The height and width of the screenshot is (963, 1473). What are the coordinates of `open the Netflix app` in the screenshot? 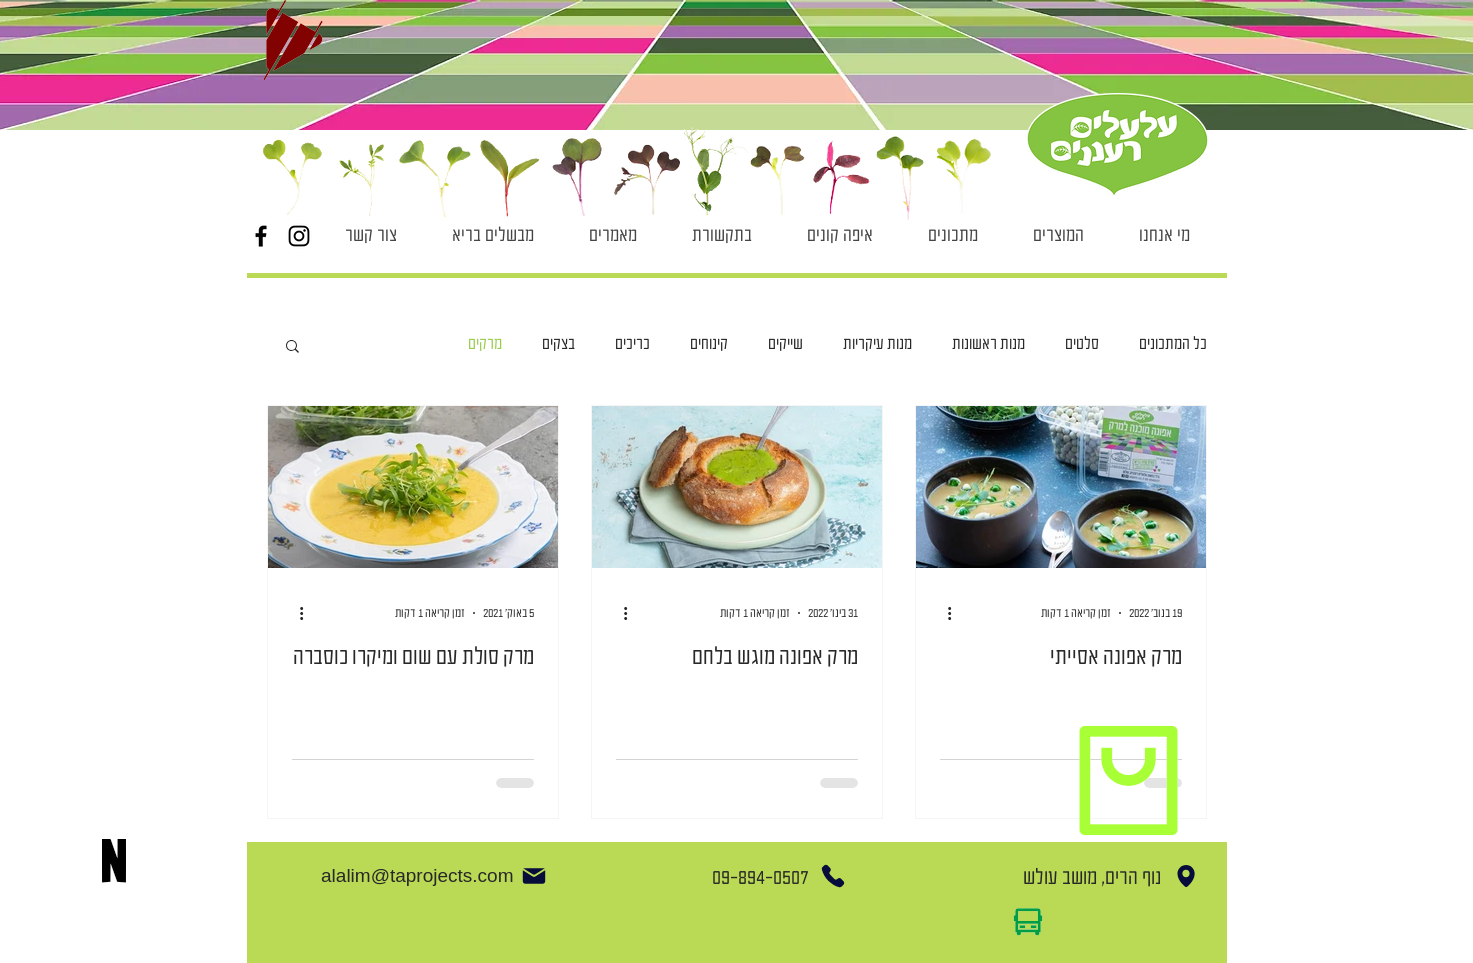 It's located at (114, 861).